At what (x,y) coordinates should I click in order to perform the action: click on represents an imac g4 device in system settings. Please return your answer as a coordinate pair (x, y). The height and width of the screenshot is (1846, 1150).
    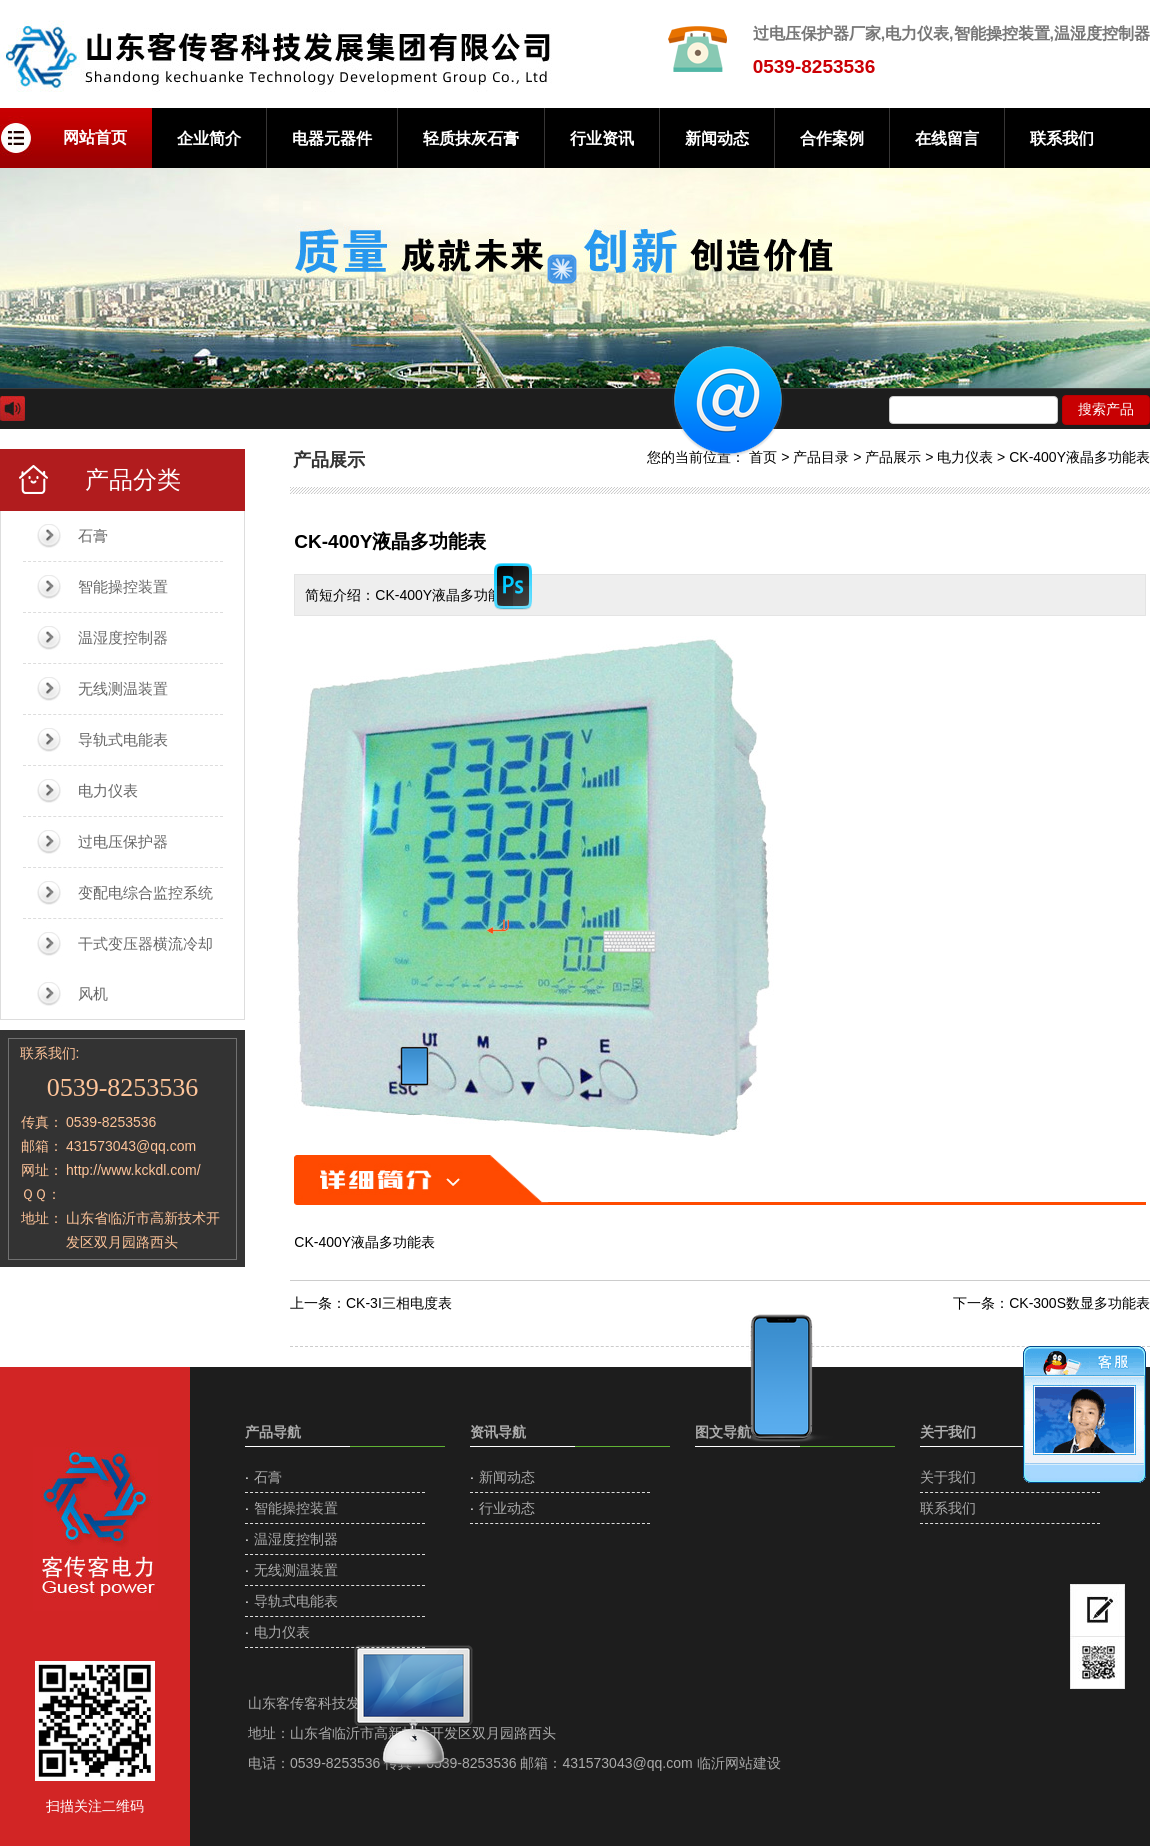
    Looking at the image, I should click on (413, 1702).